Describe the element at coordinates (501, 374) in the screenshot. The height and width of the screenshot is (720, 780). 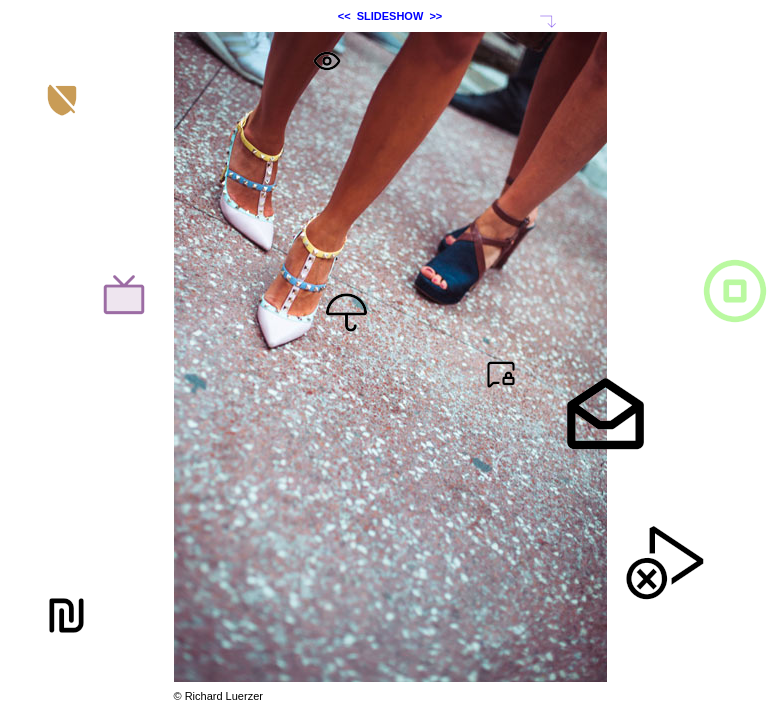
I see `access encrypted or private messages` at that location.